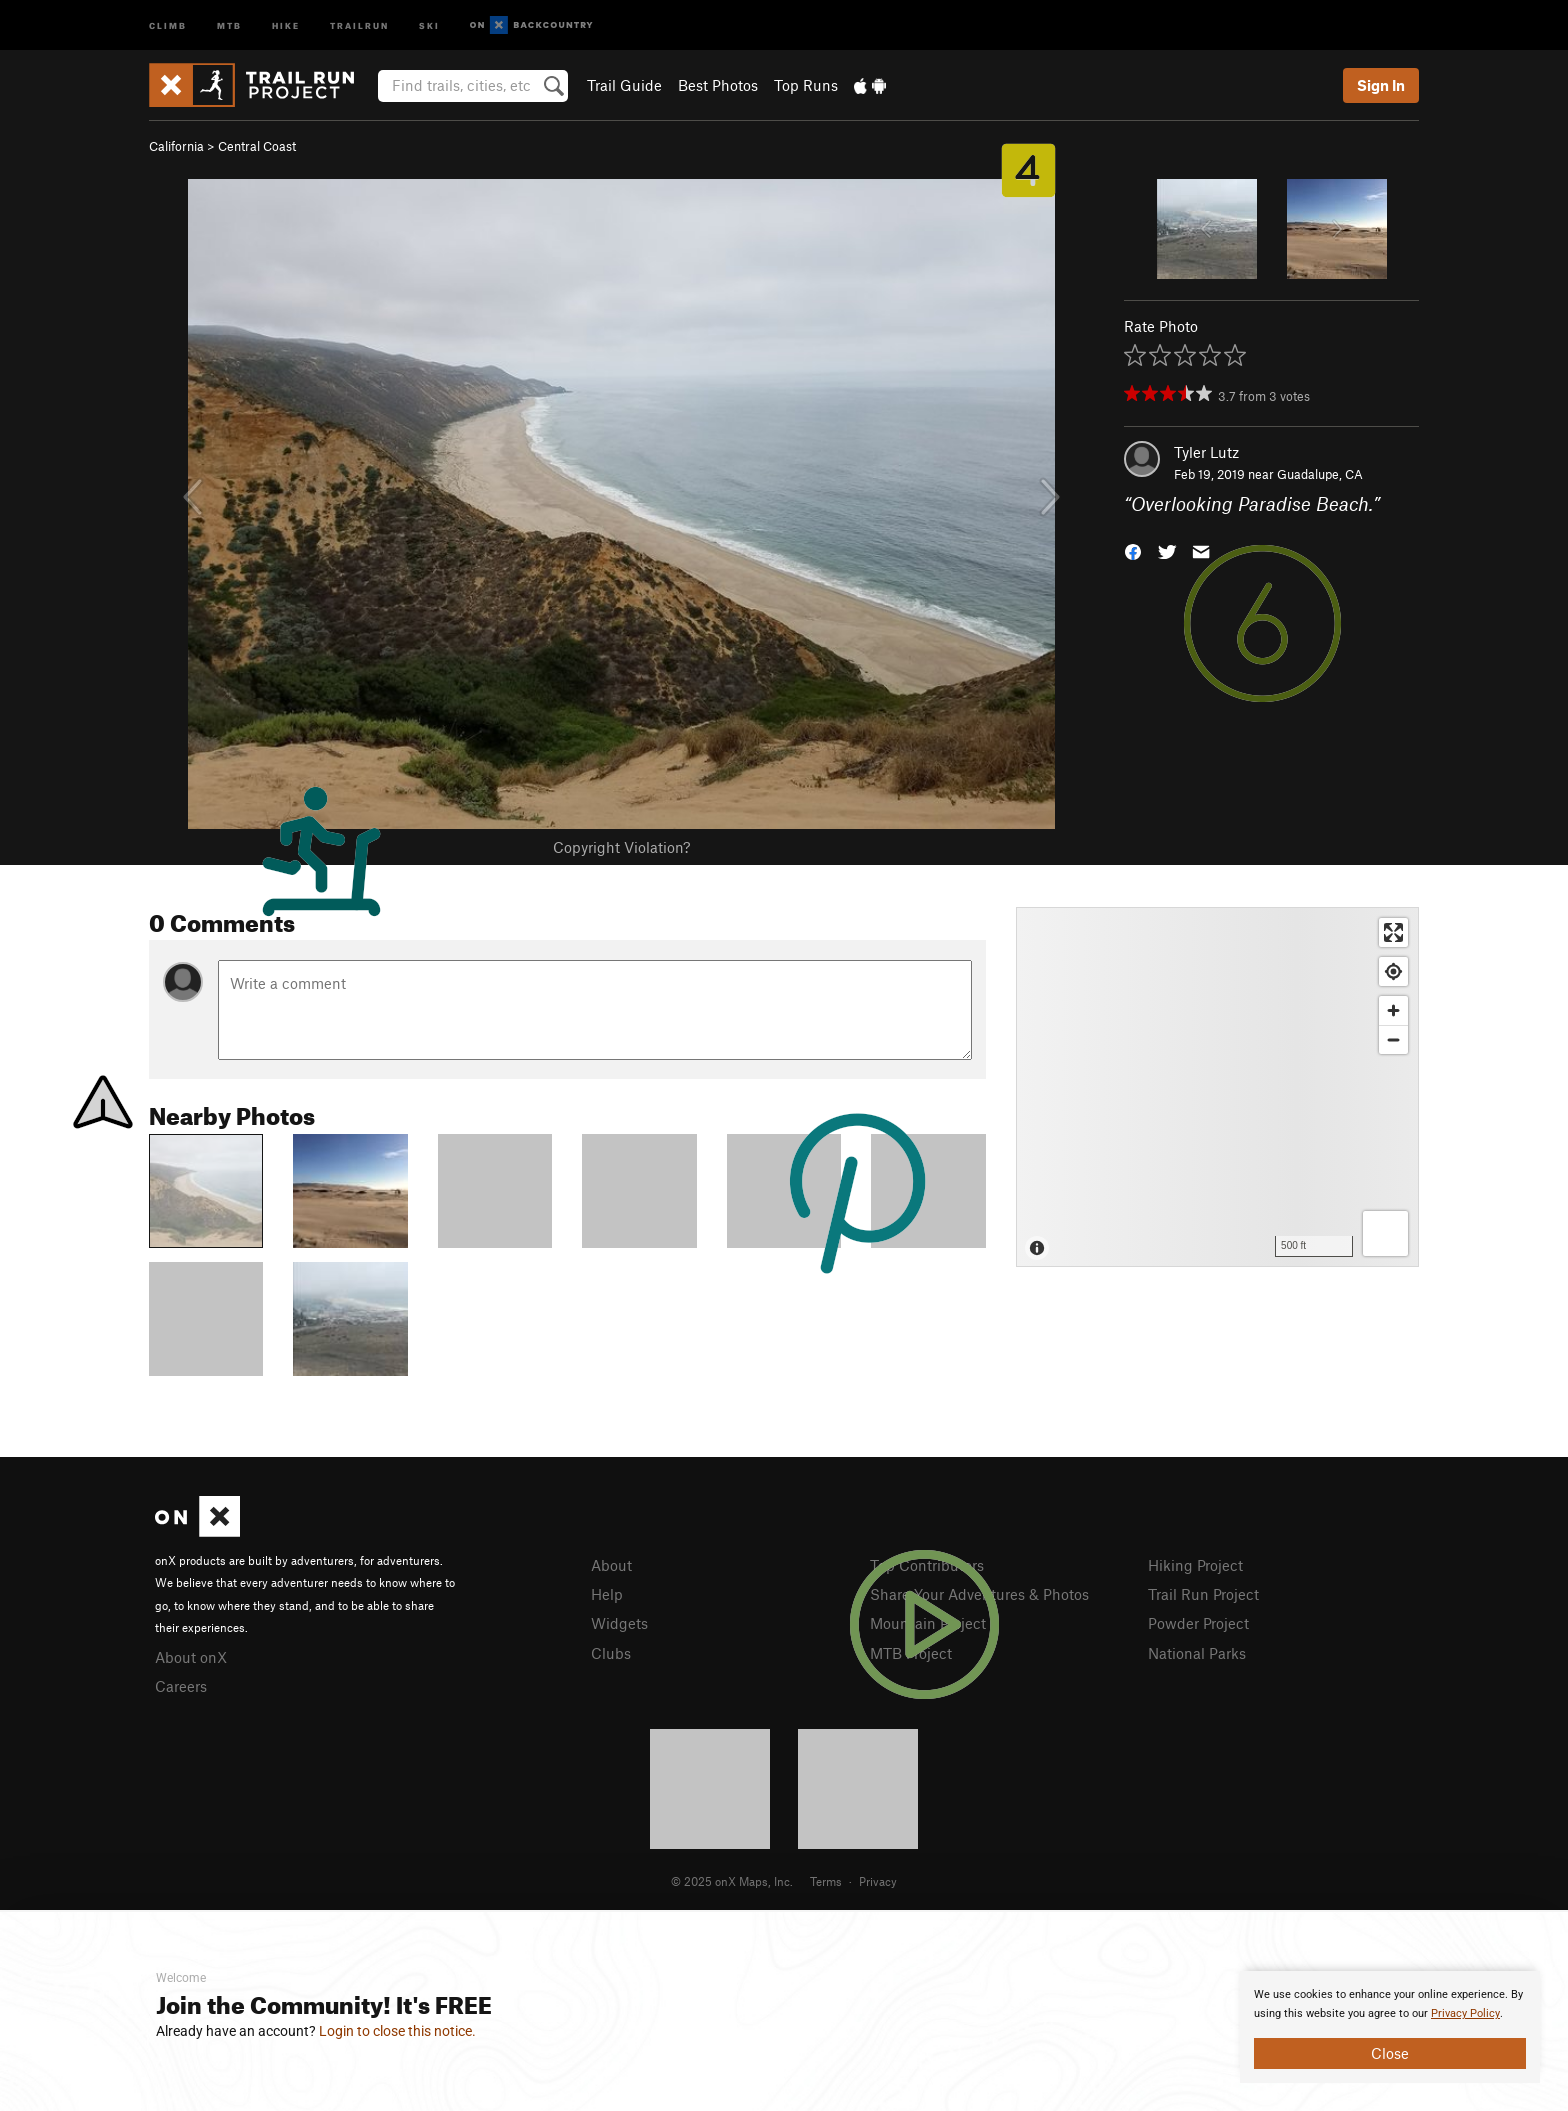 This screenshot has height=2111, width=1568. I want to click on play media or video content, so click(924, 1624).